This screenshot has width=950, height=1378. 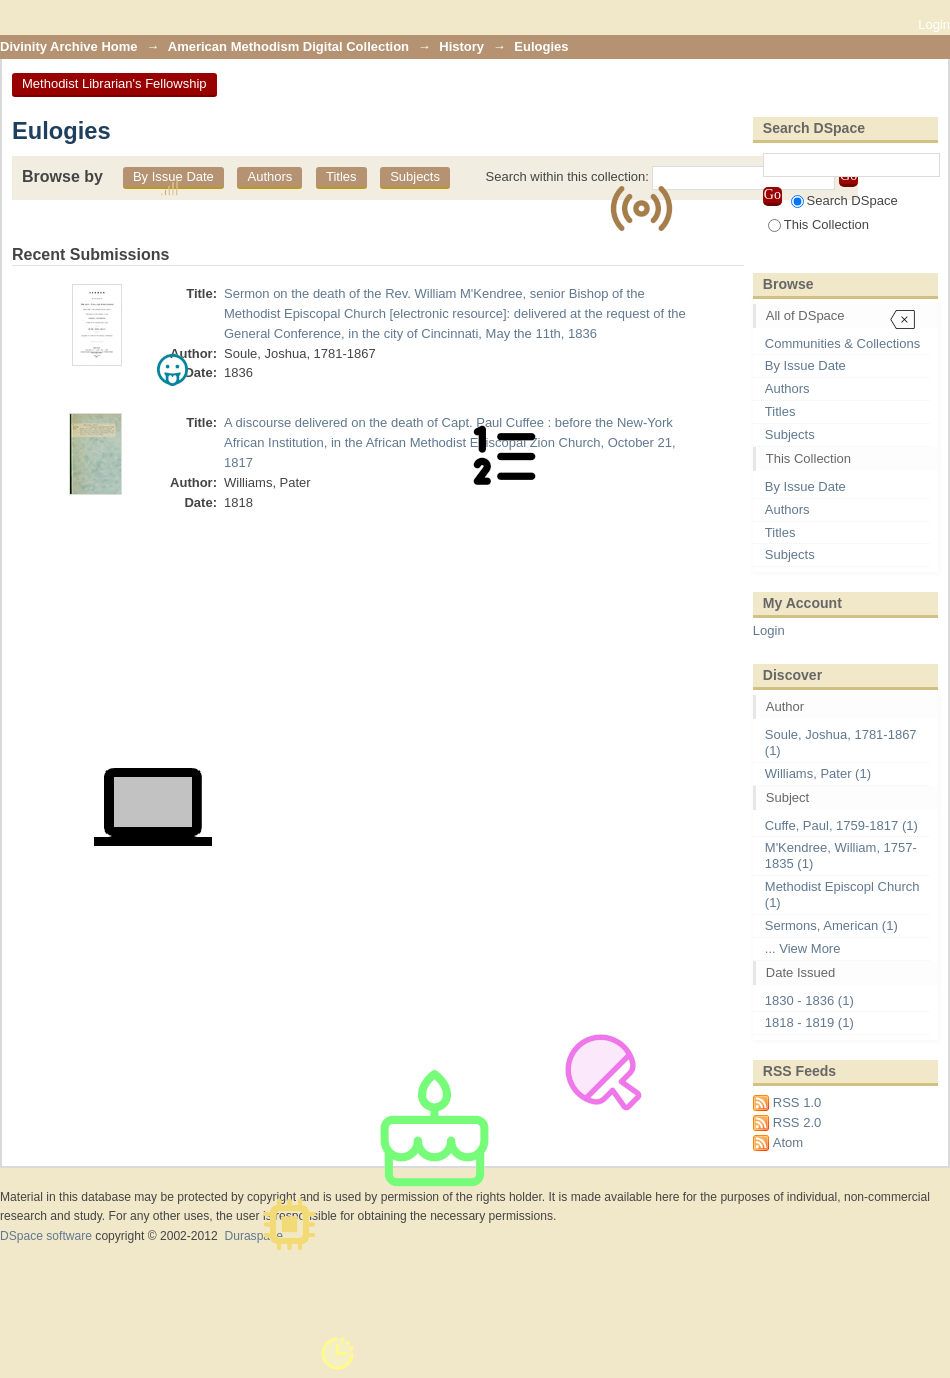 What do you see at coordinates (903, 319) in the screenshot?
I see `delete the previous character` at bounding box center [903, 319].